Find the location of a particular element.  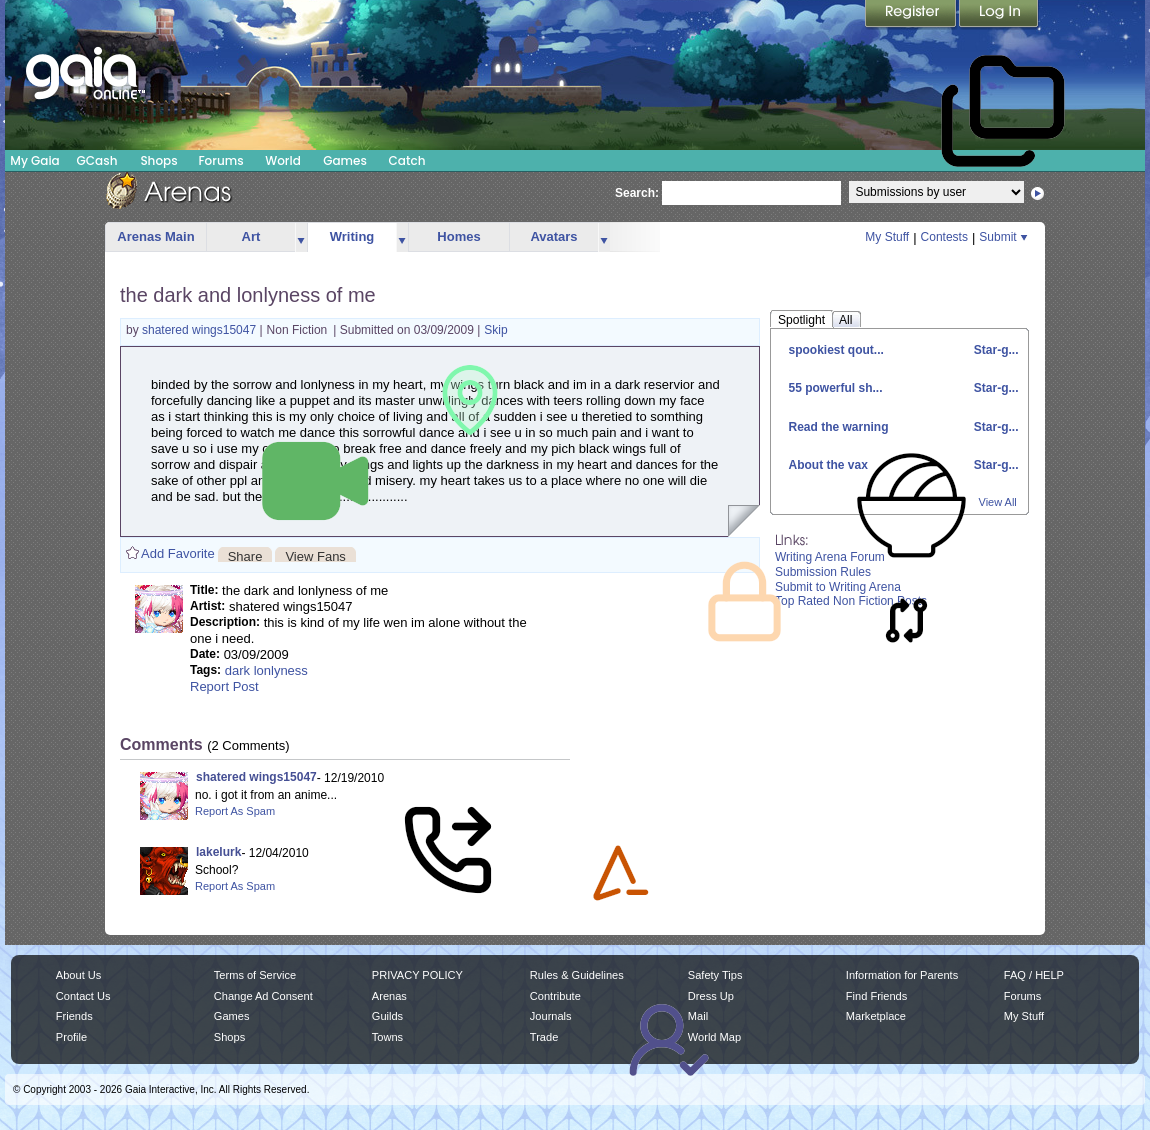

indicates a secure or encrypted connection is located at coordinates (744, 601).